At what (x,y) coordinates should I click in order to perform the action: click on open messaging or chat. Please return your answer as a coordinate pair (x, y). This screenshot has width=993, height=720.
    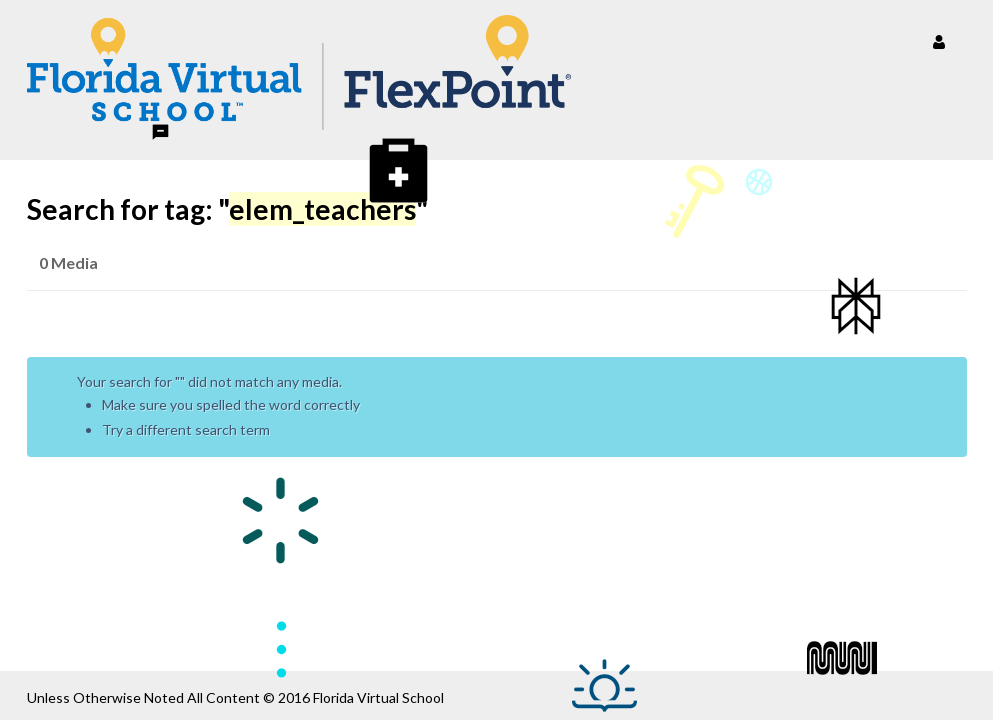
    Looking at the image, I should click on (160, 131).